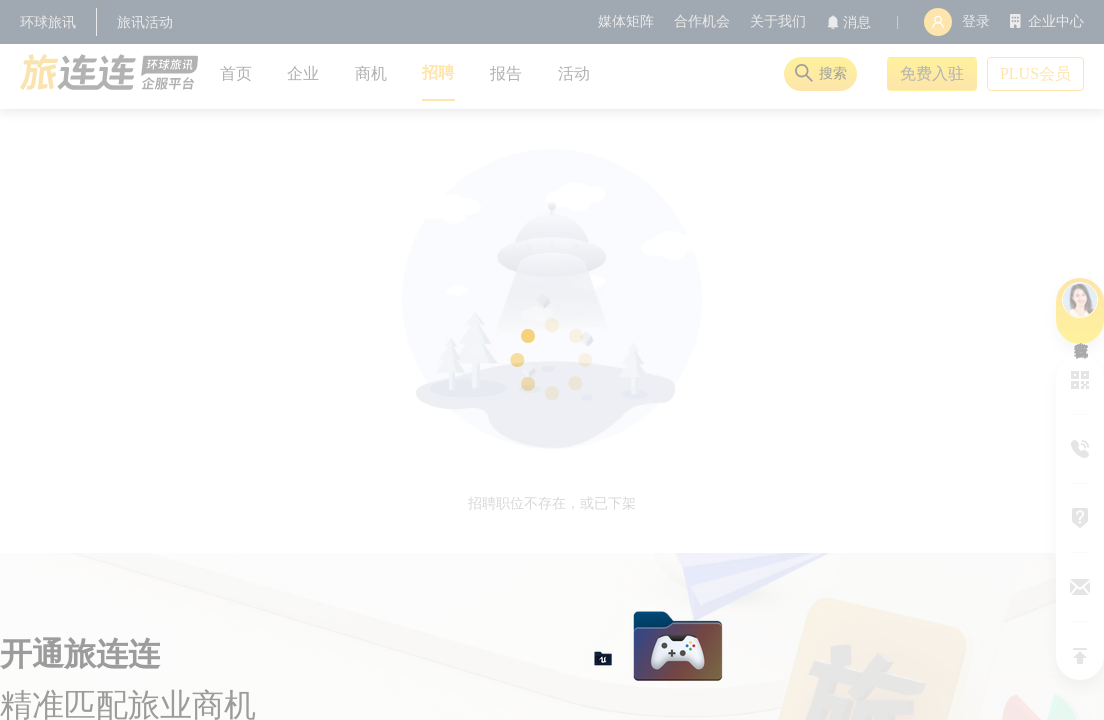  I want to click on open microsoft games folder, so click(677, 648).